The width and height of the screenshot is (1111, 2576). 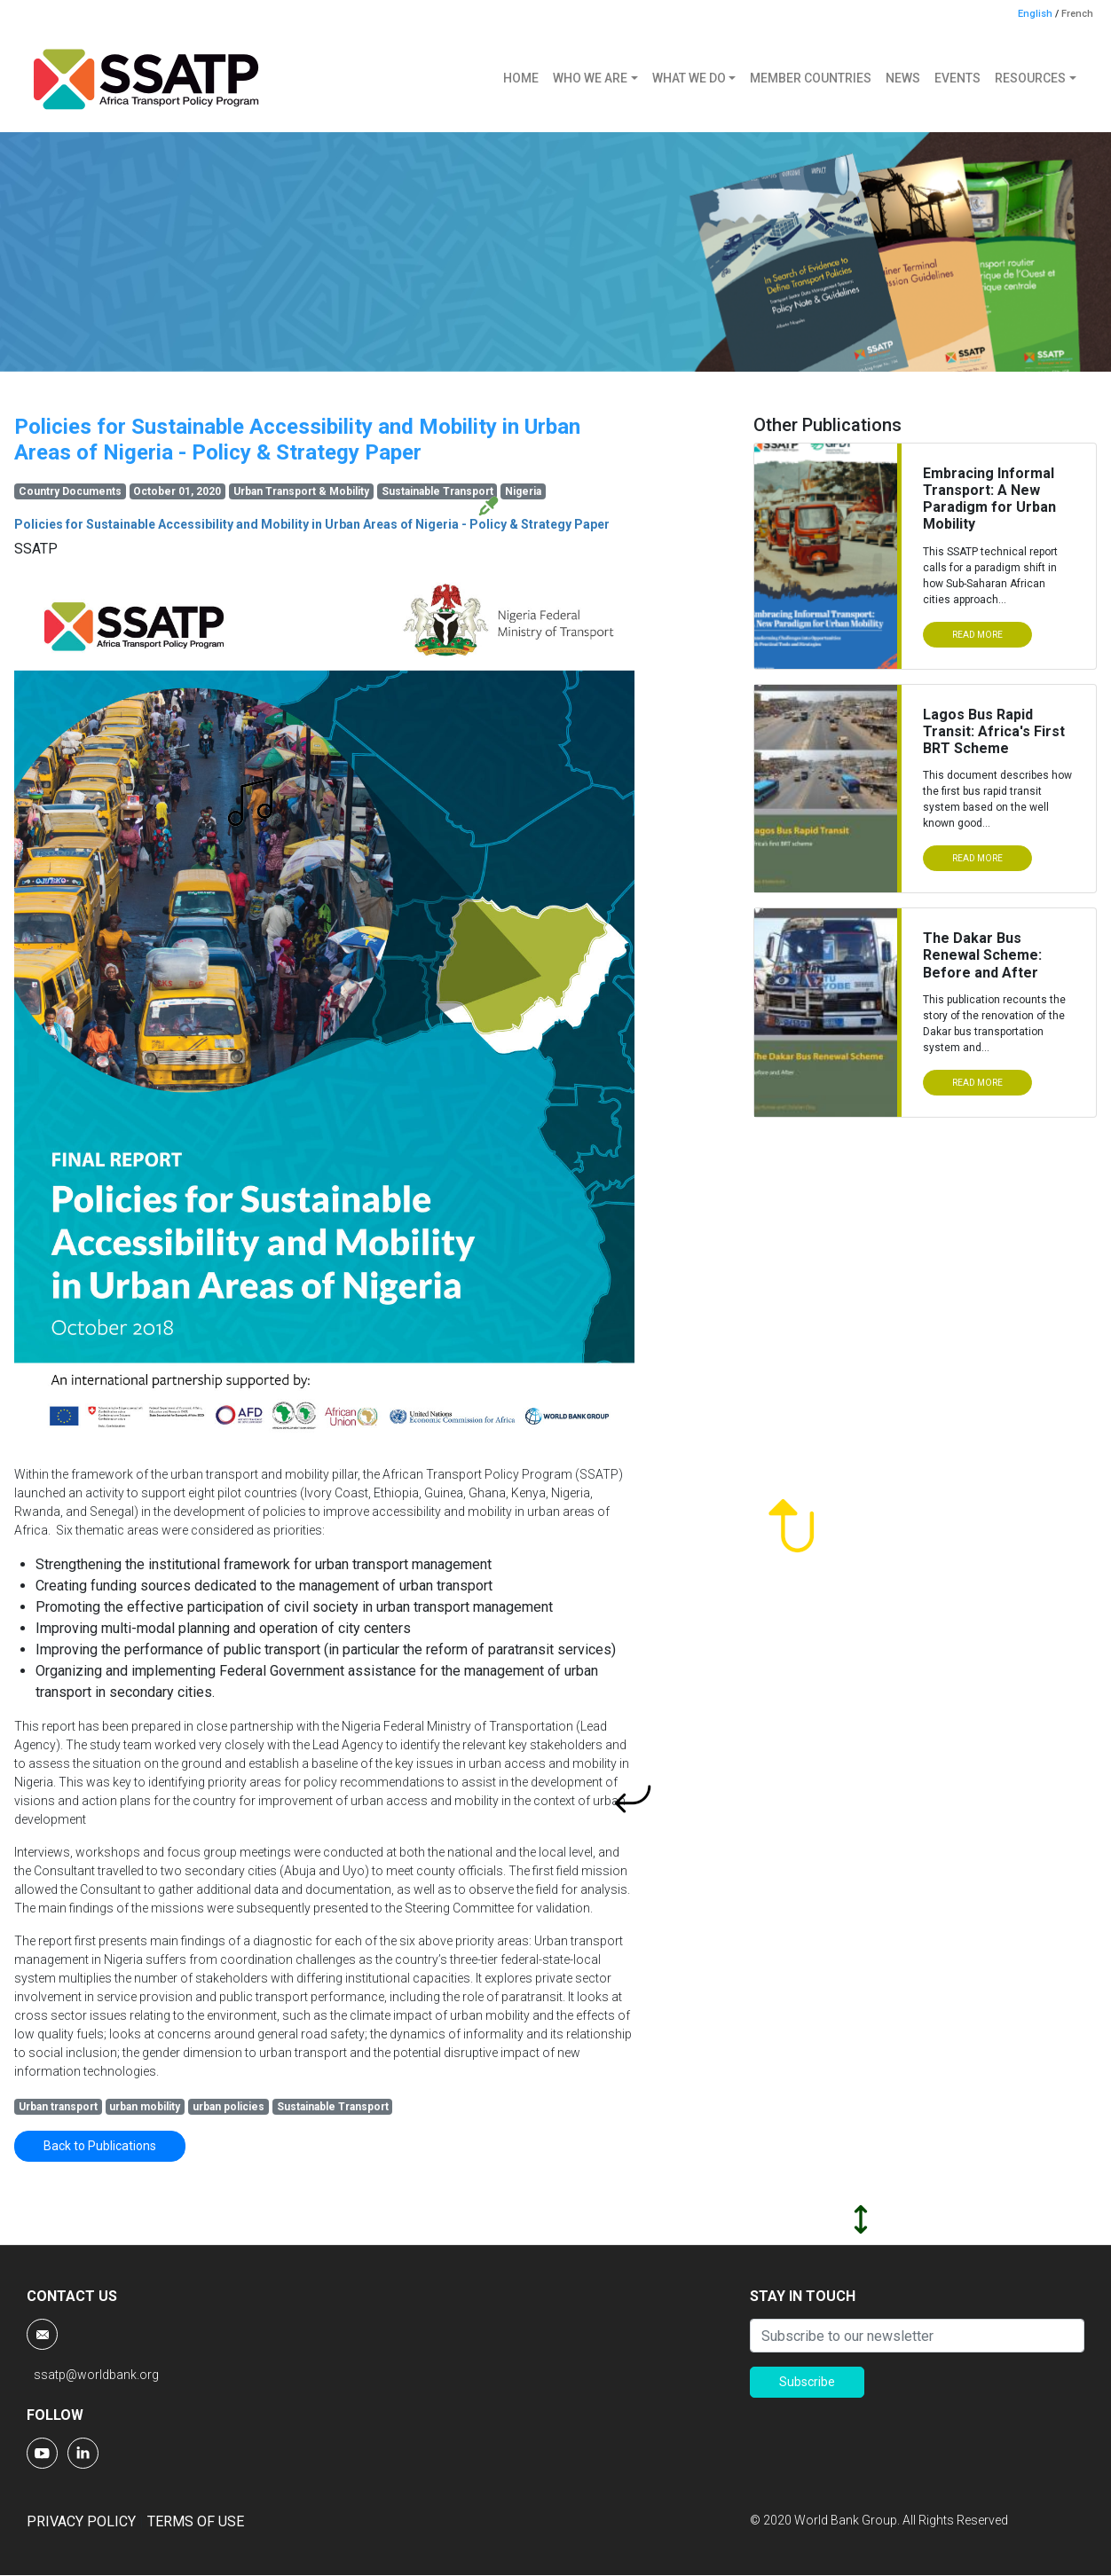 I want to click on adjust vertical position or order, so click(x=861, y=2219).